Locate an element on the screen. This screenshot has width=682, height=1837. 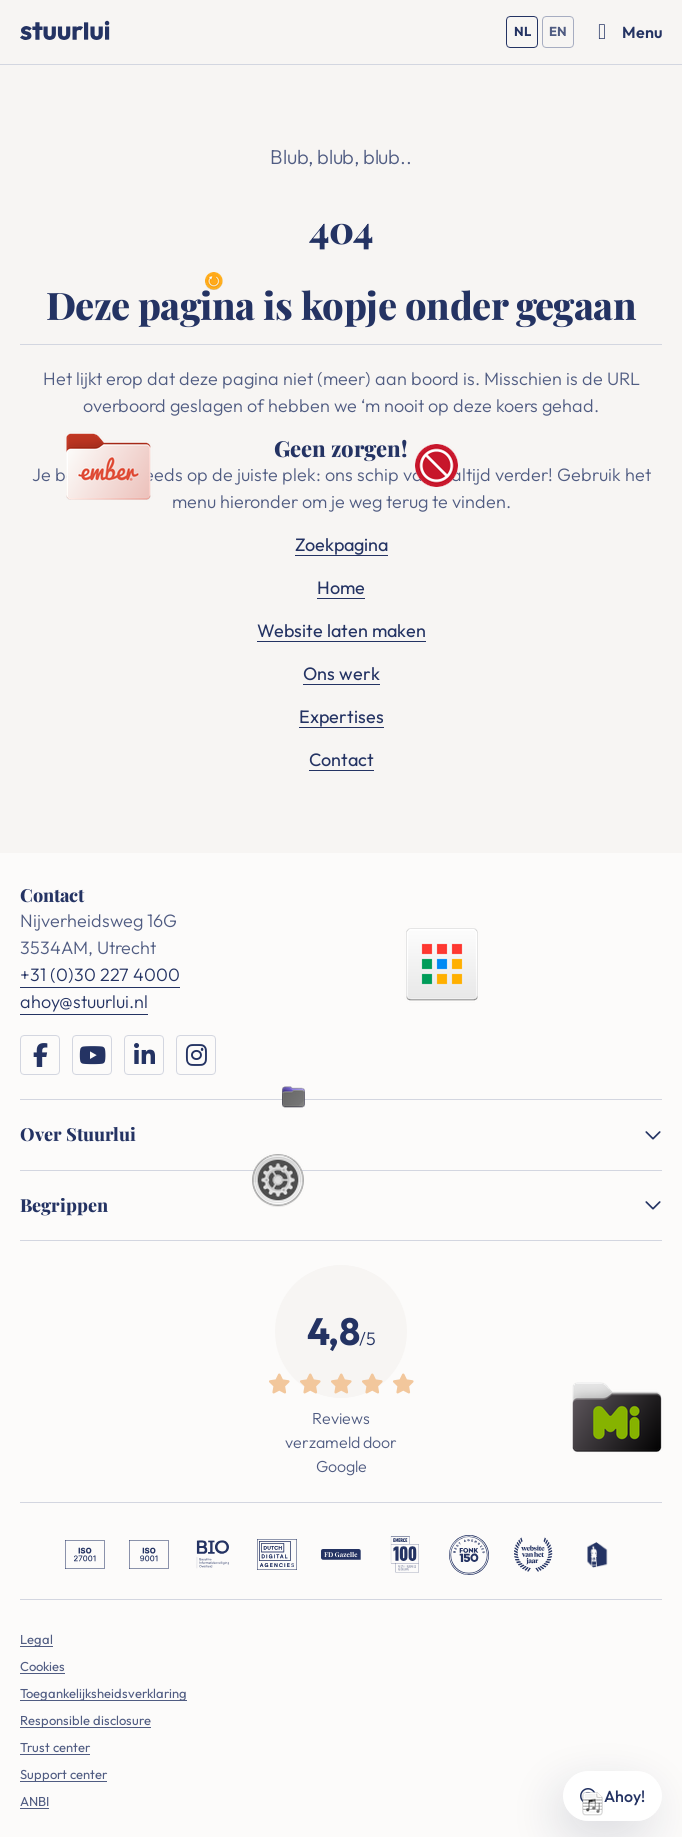
delete selected email message is located at coordinates (436, 465).